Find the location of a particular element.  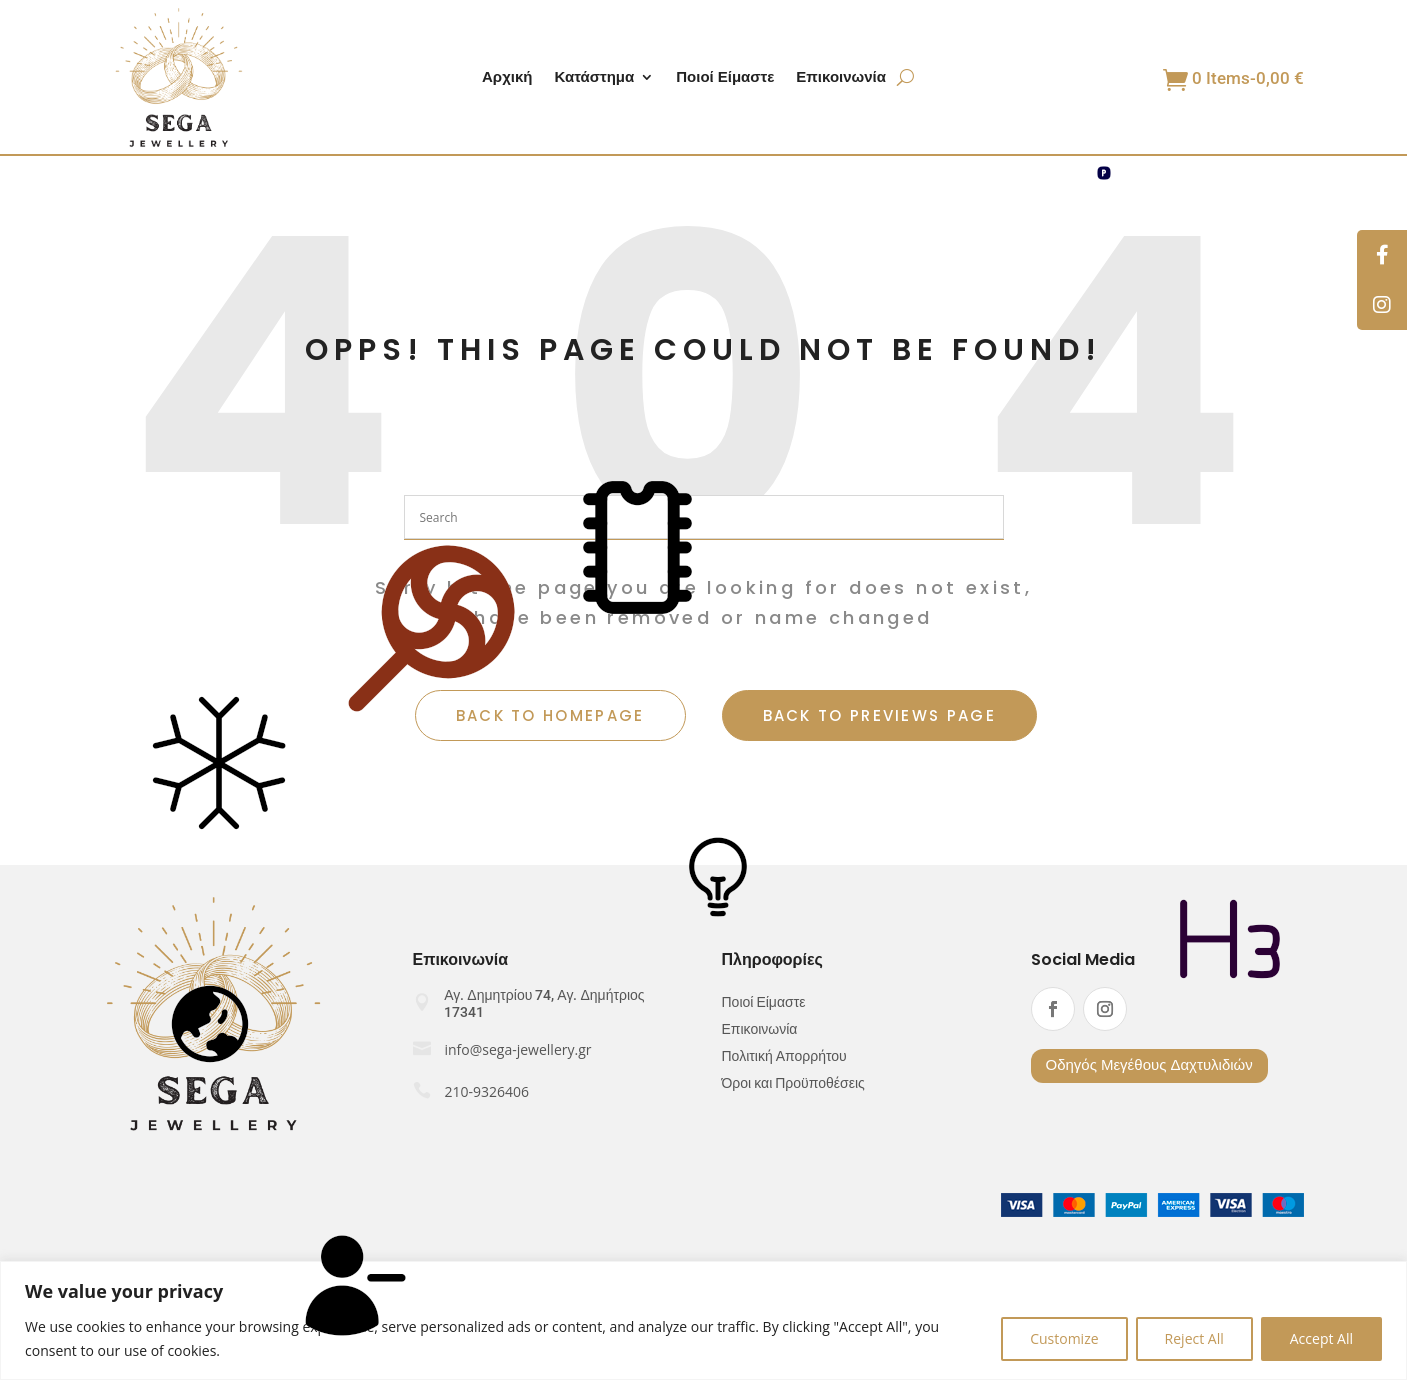

format text as heading level 3 is located at coordinates (1230, 939).